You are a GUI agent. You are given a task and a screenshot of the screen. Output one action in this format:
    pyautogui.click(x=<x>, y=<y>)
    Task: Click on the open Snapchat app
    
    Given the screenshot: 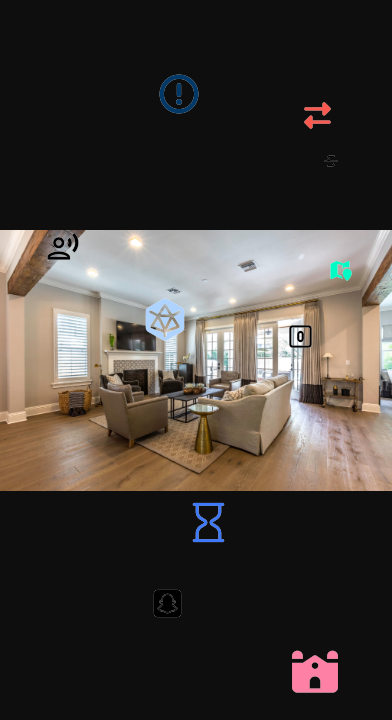 What is the action you would take?
    pyautogui.click(x=167, y=603)
    